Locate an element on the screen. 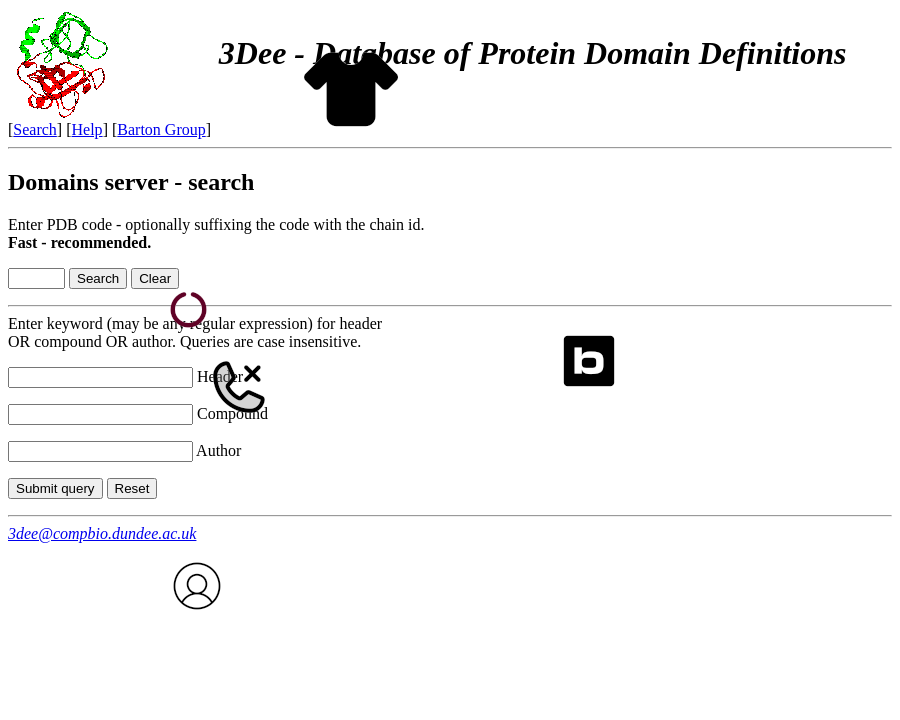 Image resolution: width=900 pixels, height=720 pixels. view your profile is located at coordinates (197, 586).